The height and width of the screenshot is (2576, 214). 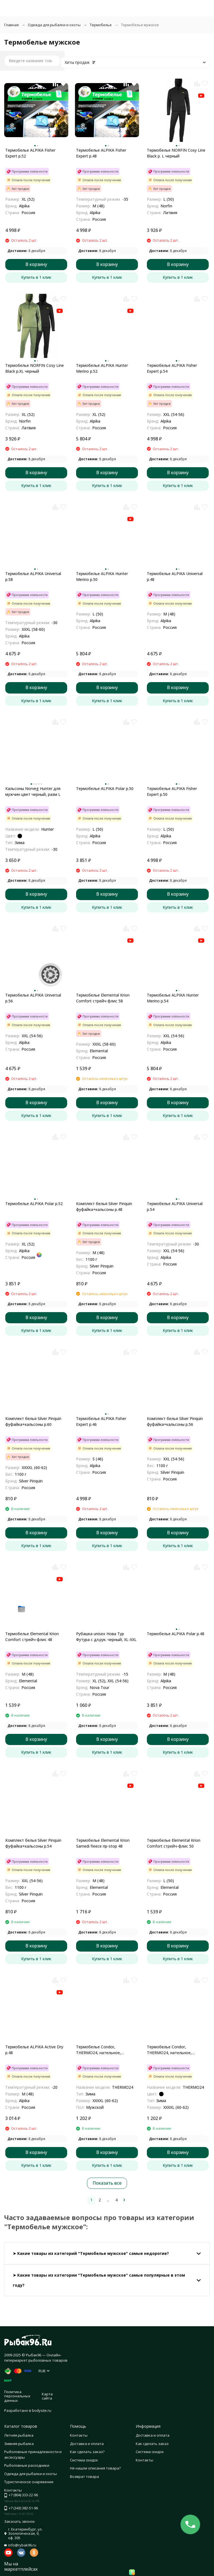 What do you see at coordinates (132, 2572) in the screenshot?
I see `open yubikey piv manager app` at bounding box center [132, 2572].